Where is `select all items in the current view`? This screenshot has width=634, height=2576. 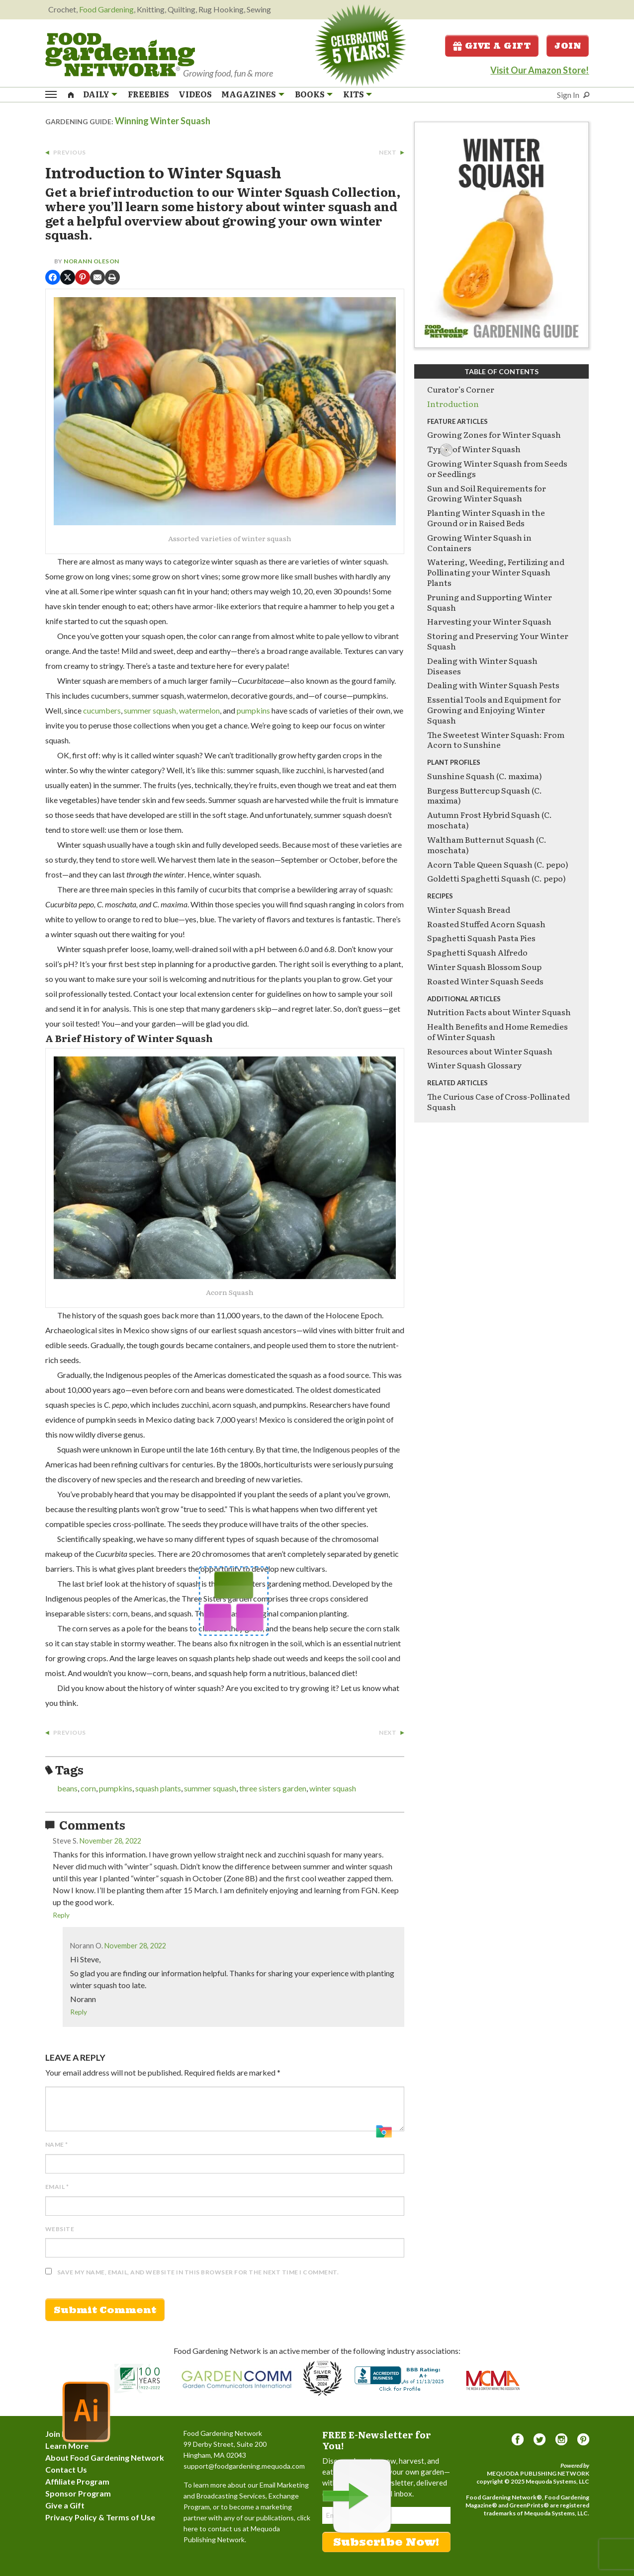
select all items in the current view is located at coordinates (234, 1601).